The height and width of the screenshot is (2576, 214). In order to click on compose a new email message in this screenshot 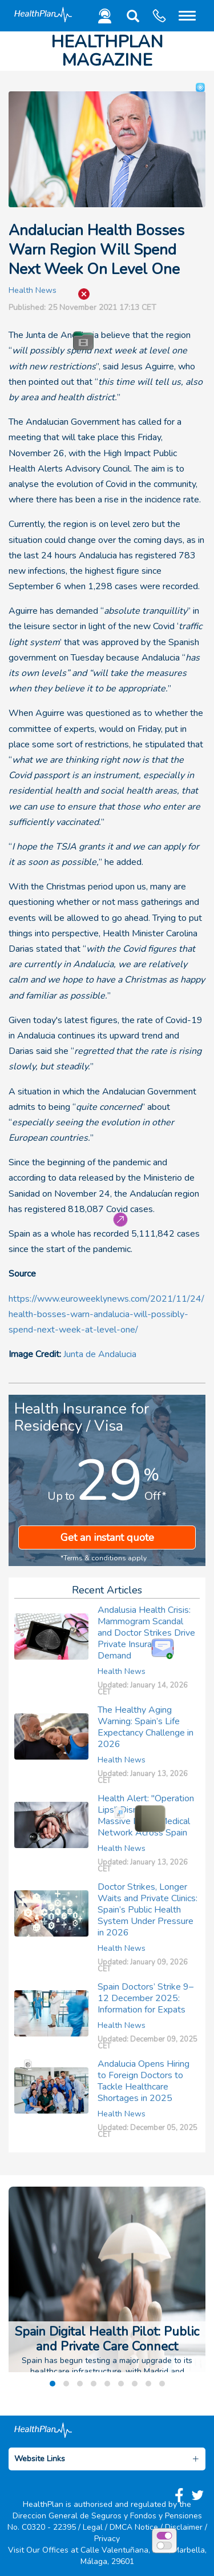, I will do `click(163, 1648)`.